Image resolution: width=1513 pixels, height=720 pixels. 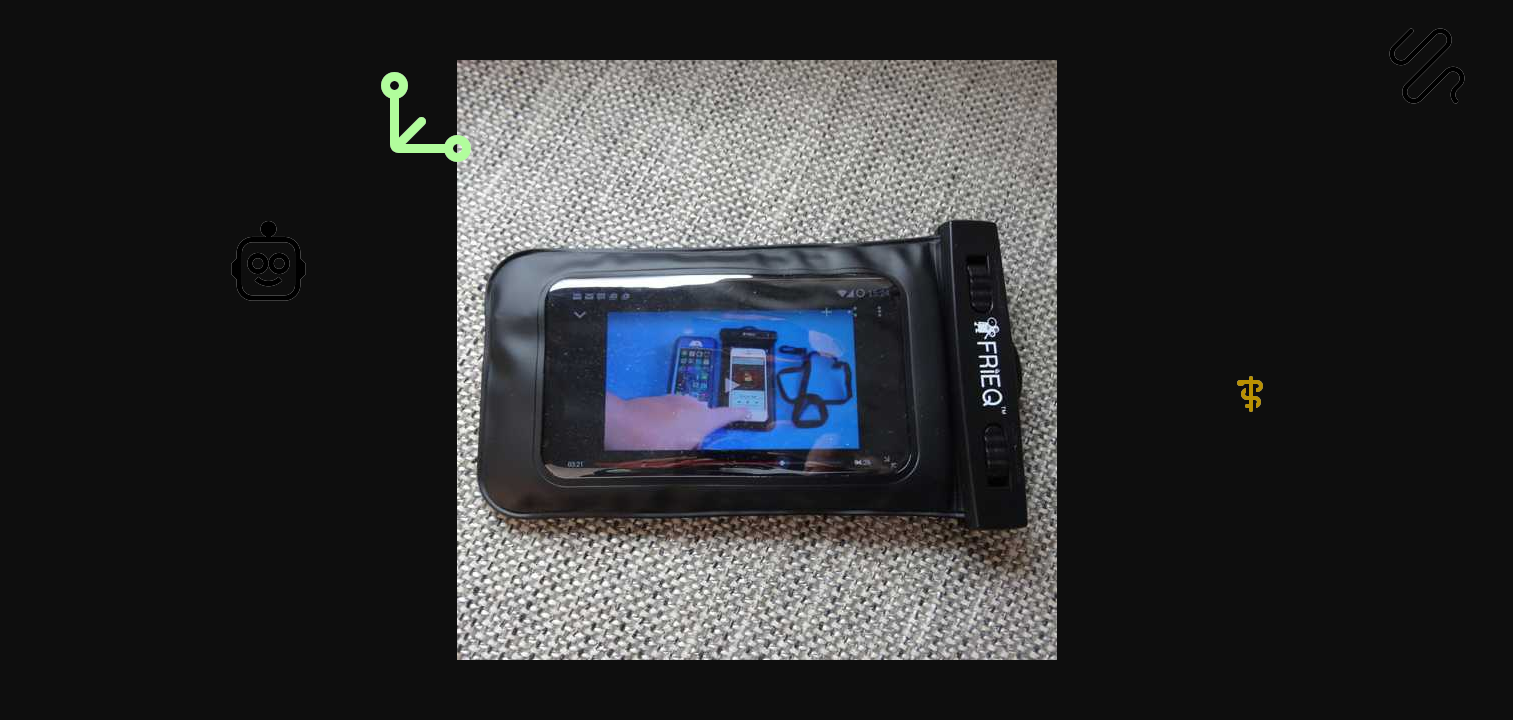 I want to click on access AI or chatbot assistant features, so click(x=268, y=263).